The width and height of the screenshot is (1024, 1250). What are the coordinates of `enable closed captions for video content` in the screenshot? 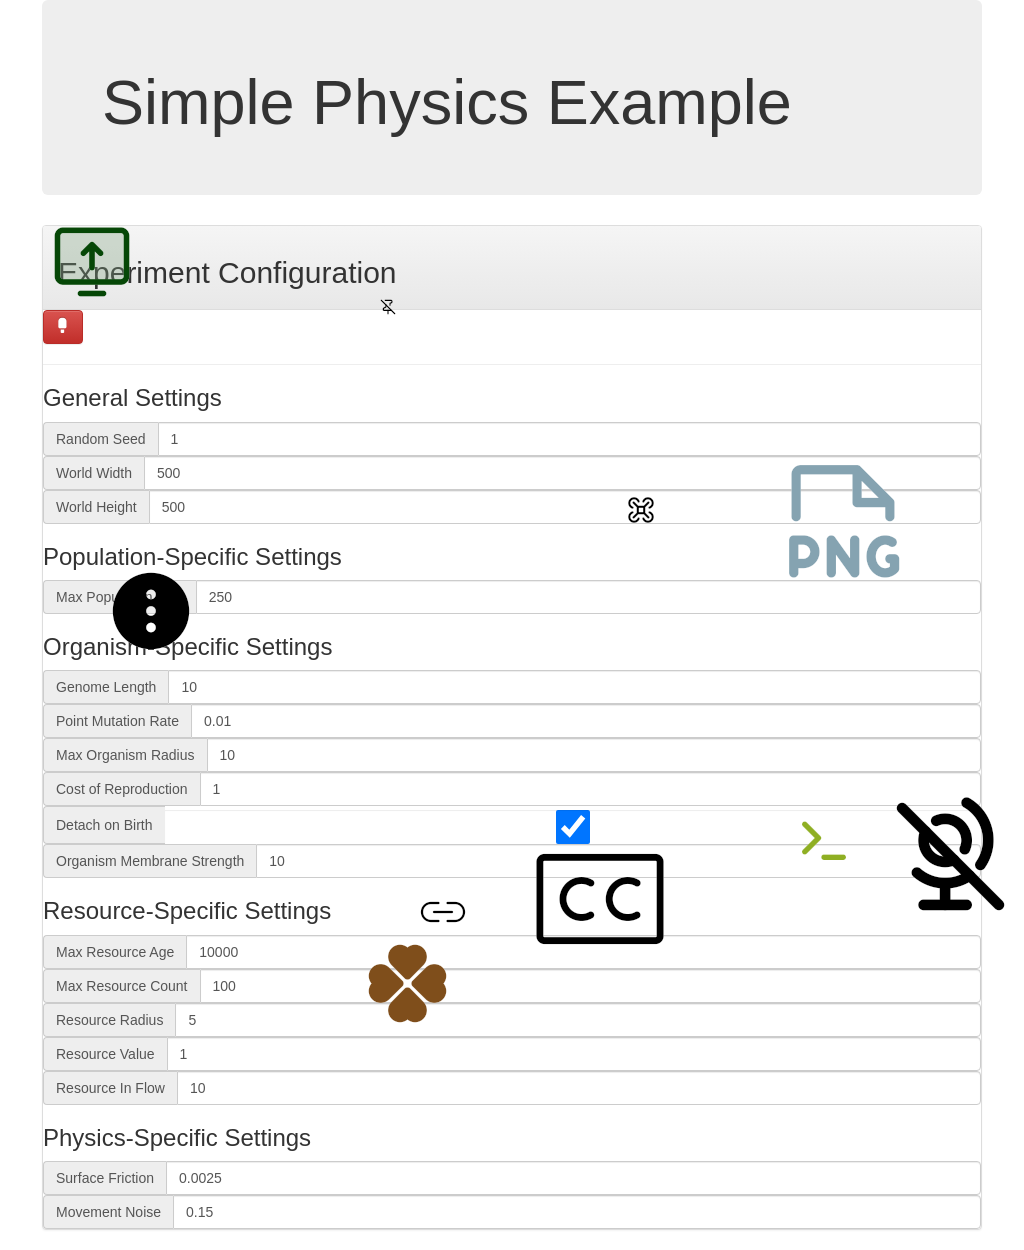 It's located at (600, 899).